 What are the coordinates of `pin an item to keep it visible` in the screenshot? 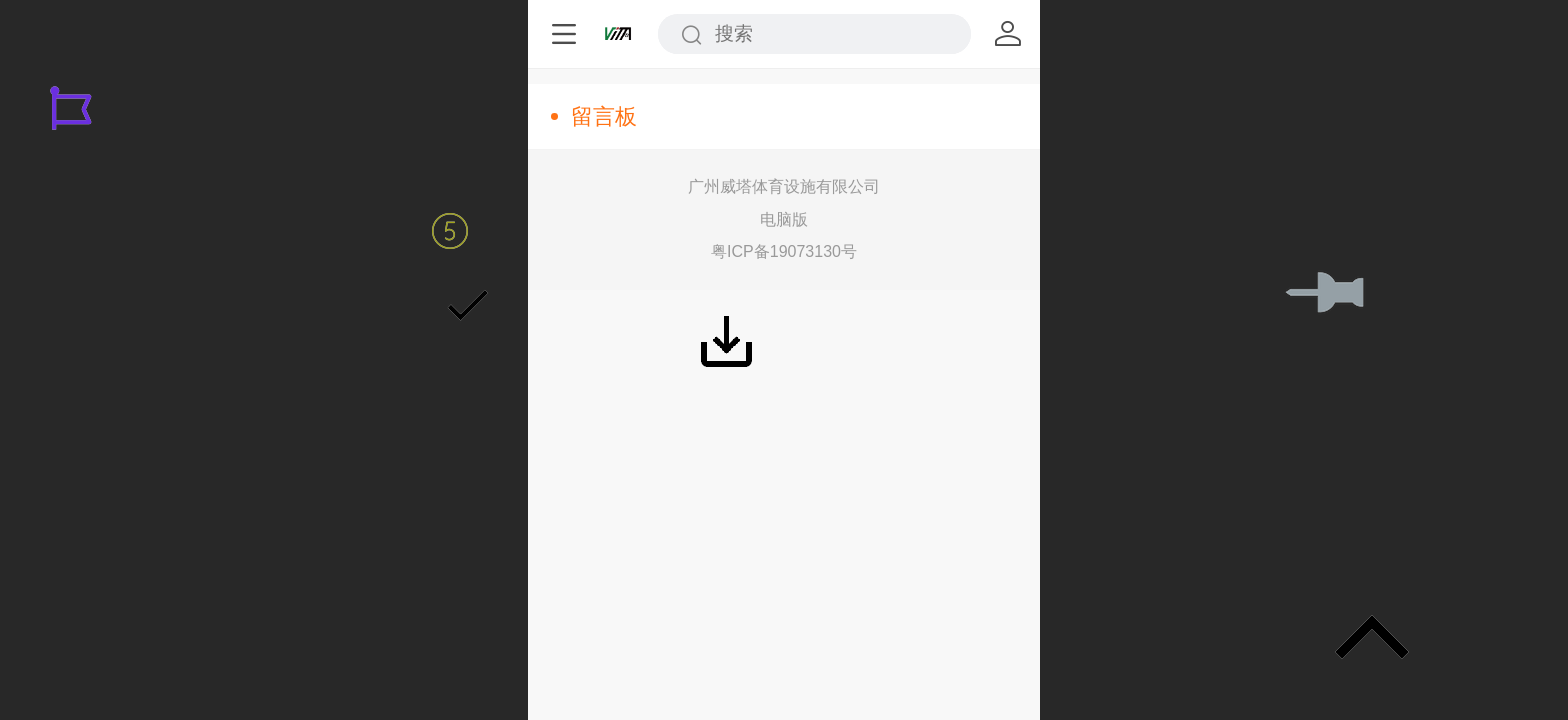 It's located at (1324, 295).